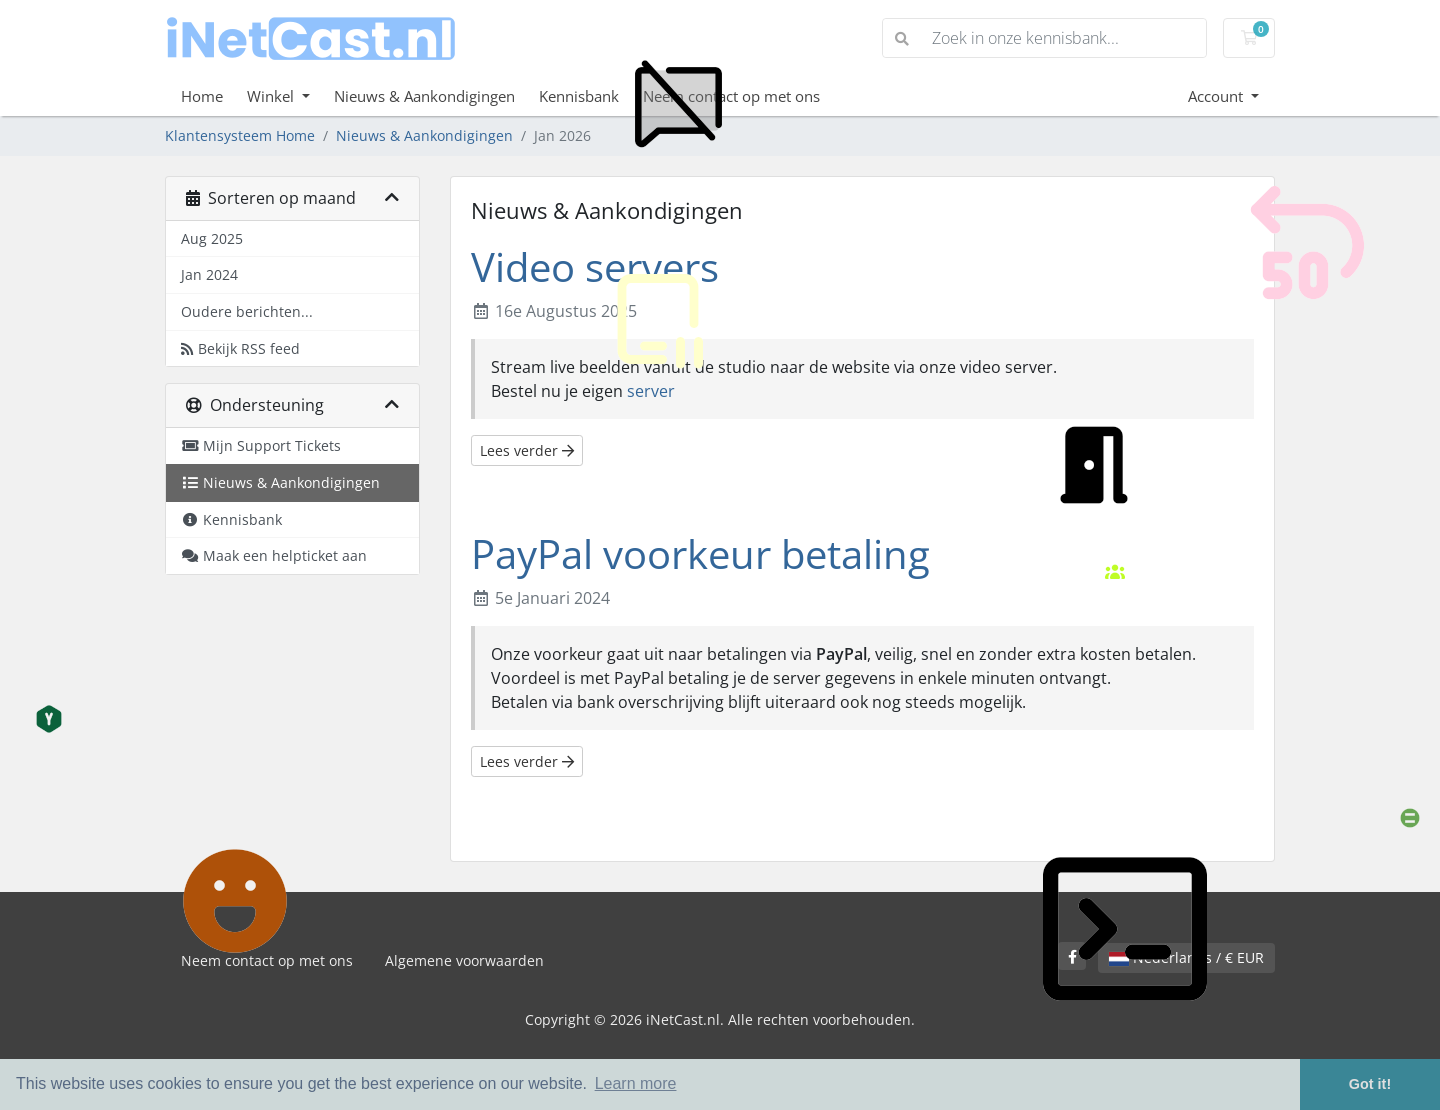  What do you see at coordinates (658, 319) in the screenshot?
I see `pause media playback on iPad` at bounding box center [658, 319].